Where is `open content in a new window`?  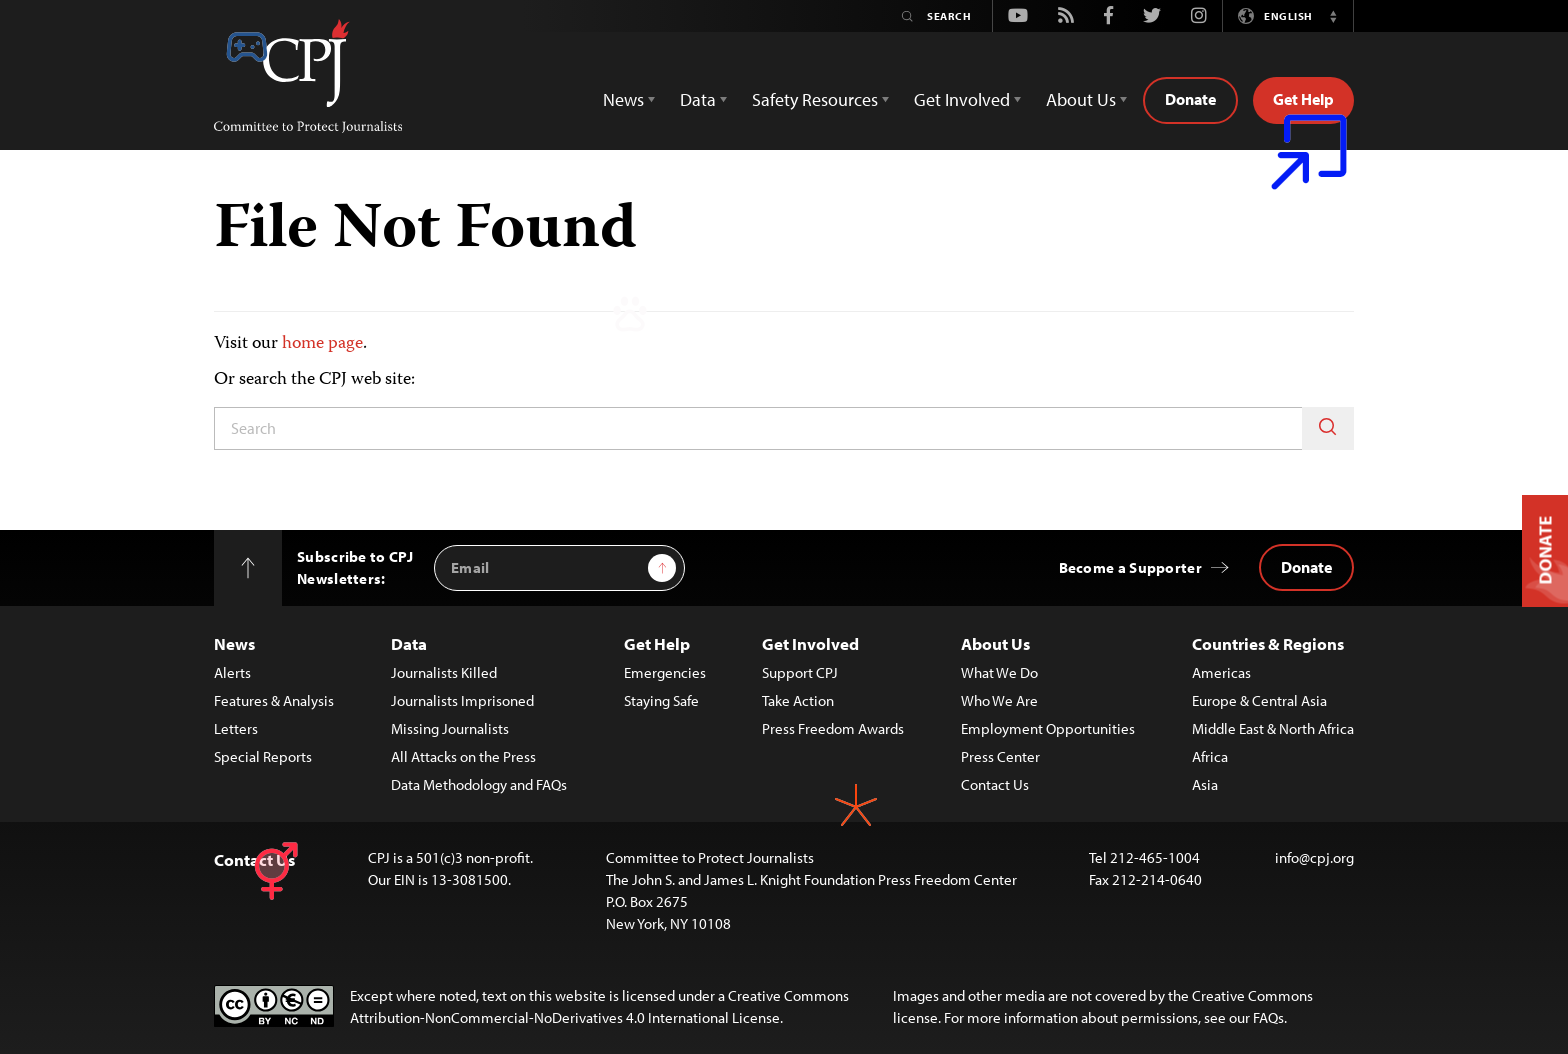 open content in a new window is located at coordinates (1309, 152).